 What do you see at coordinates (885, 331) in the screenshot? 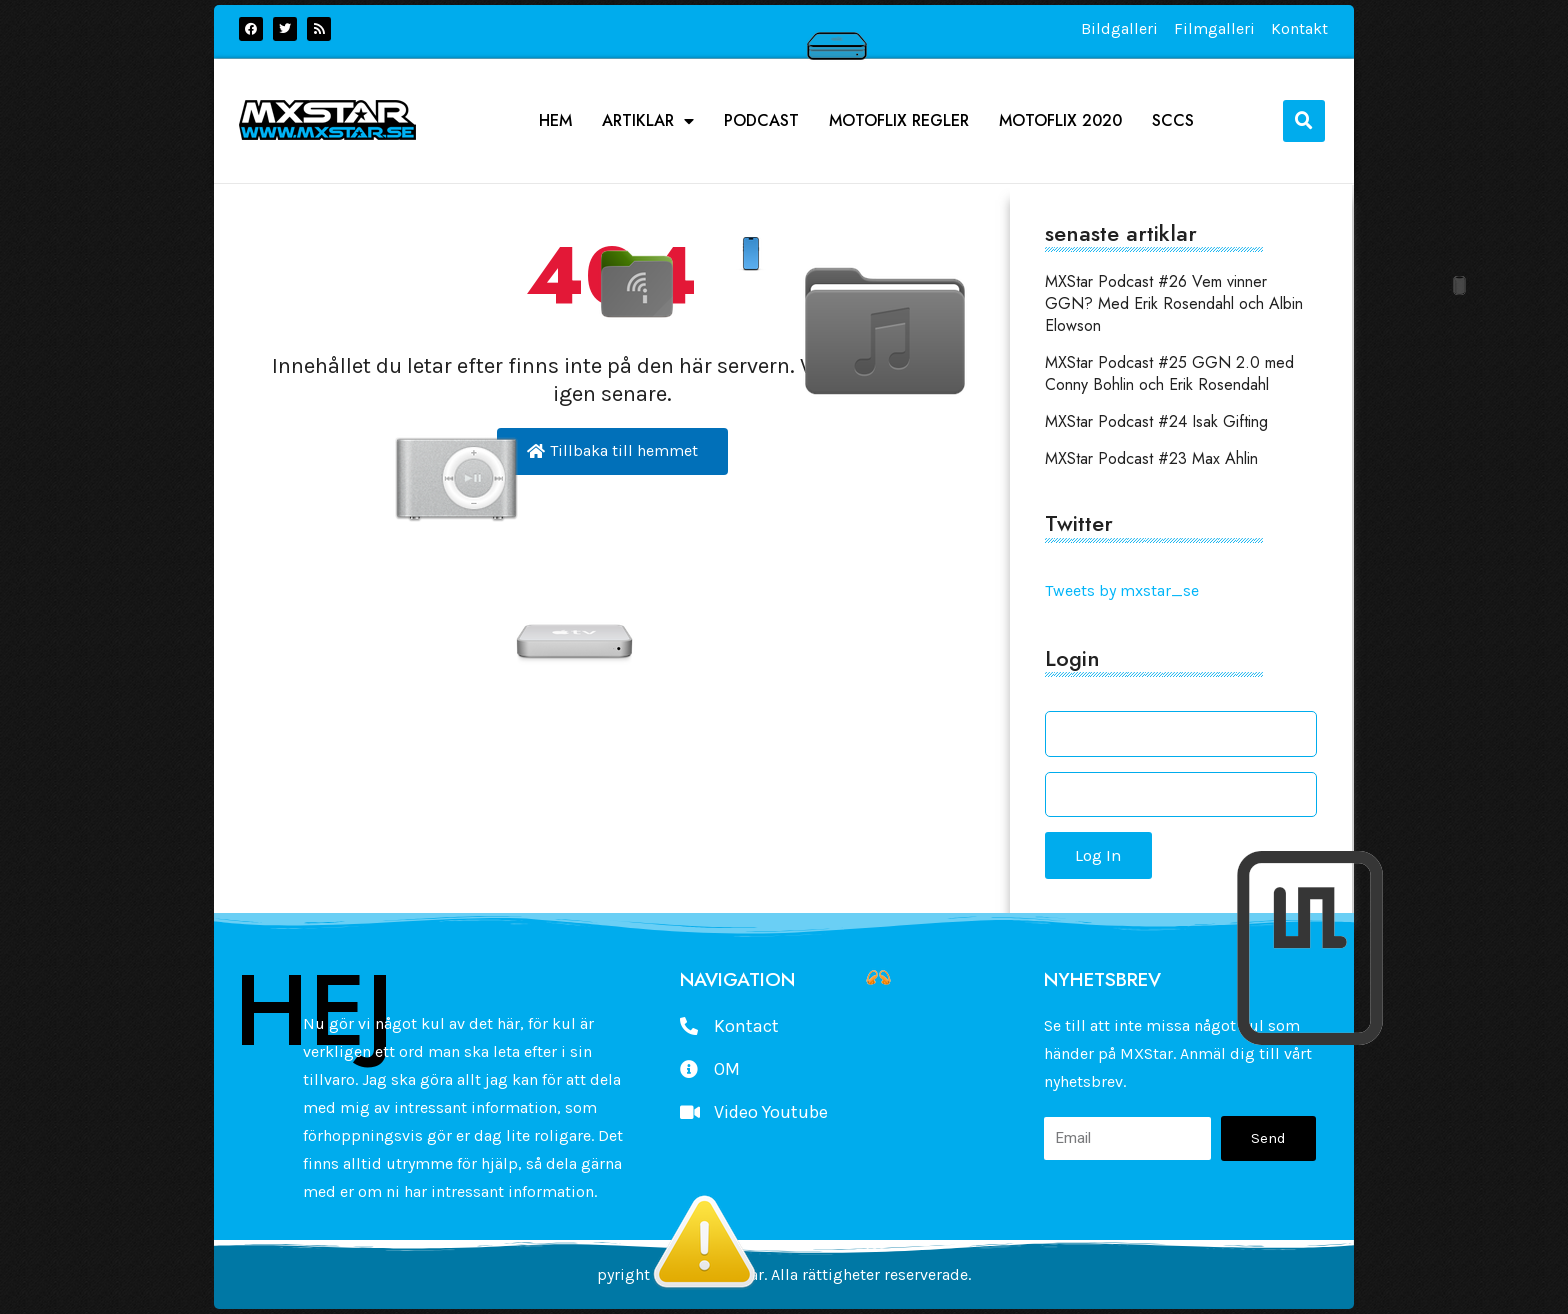
I see `open your music files folder` at bounding box center [885, 331].